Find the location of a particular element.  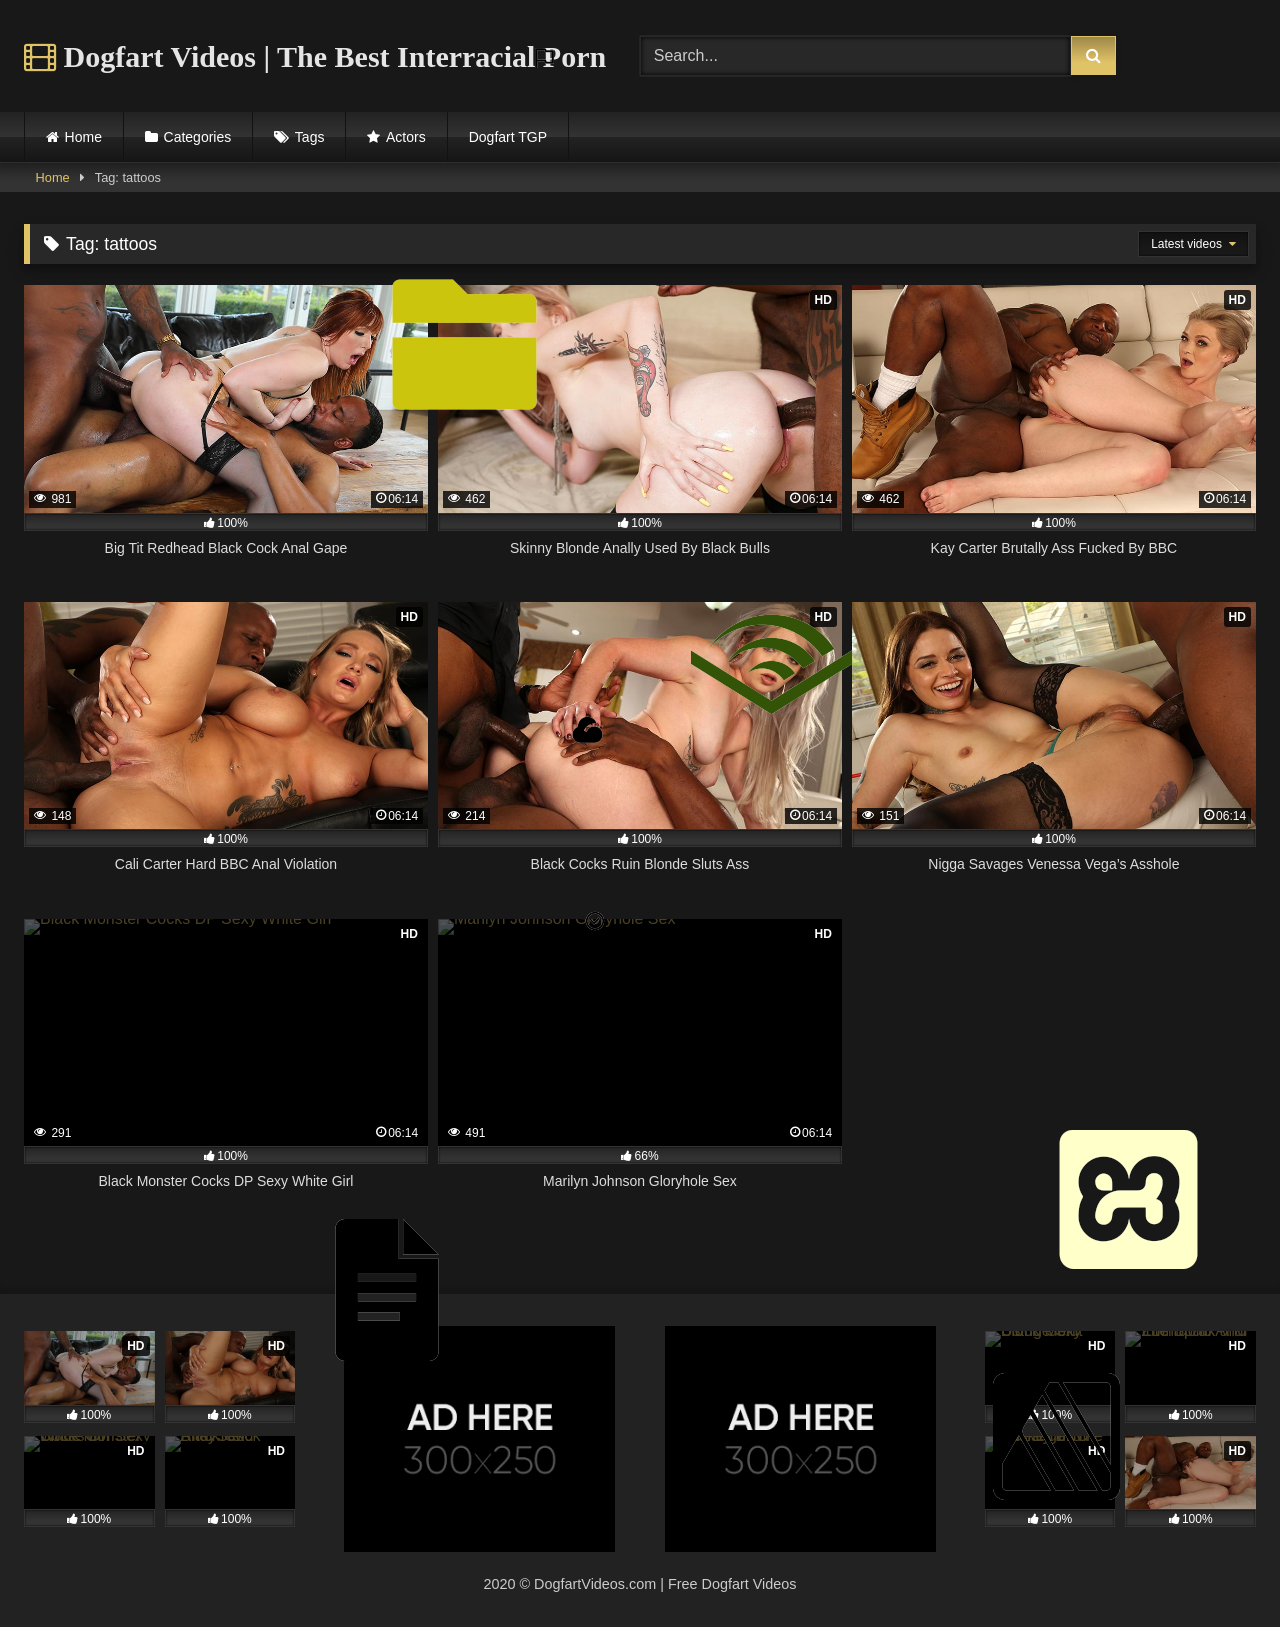

open Affinity Publisher application is located at coordinates (1056, 1436).